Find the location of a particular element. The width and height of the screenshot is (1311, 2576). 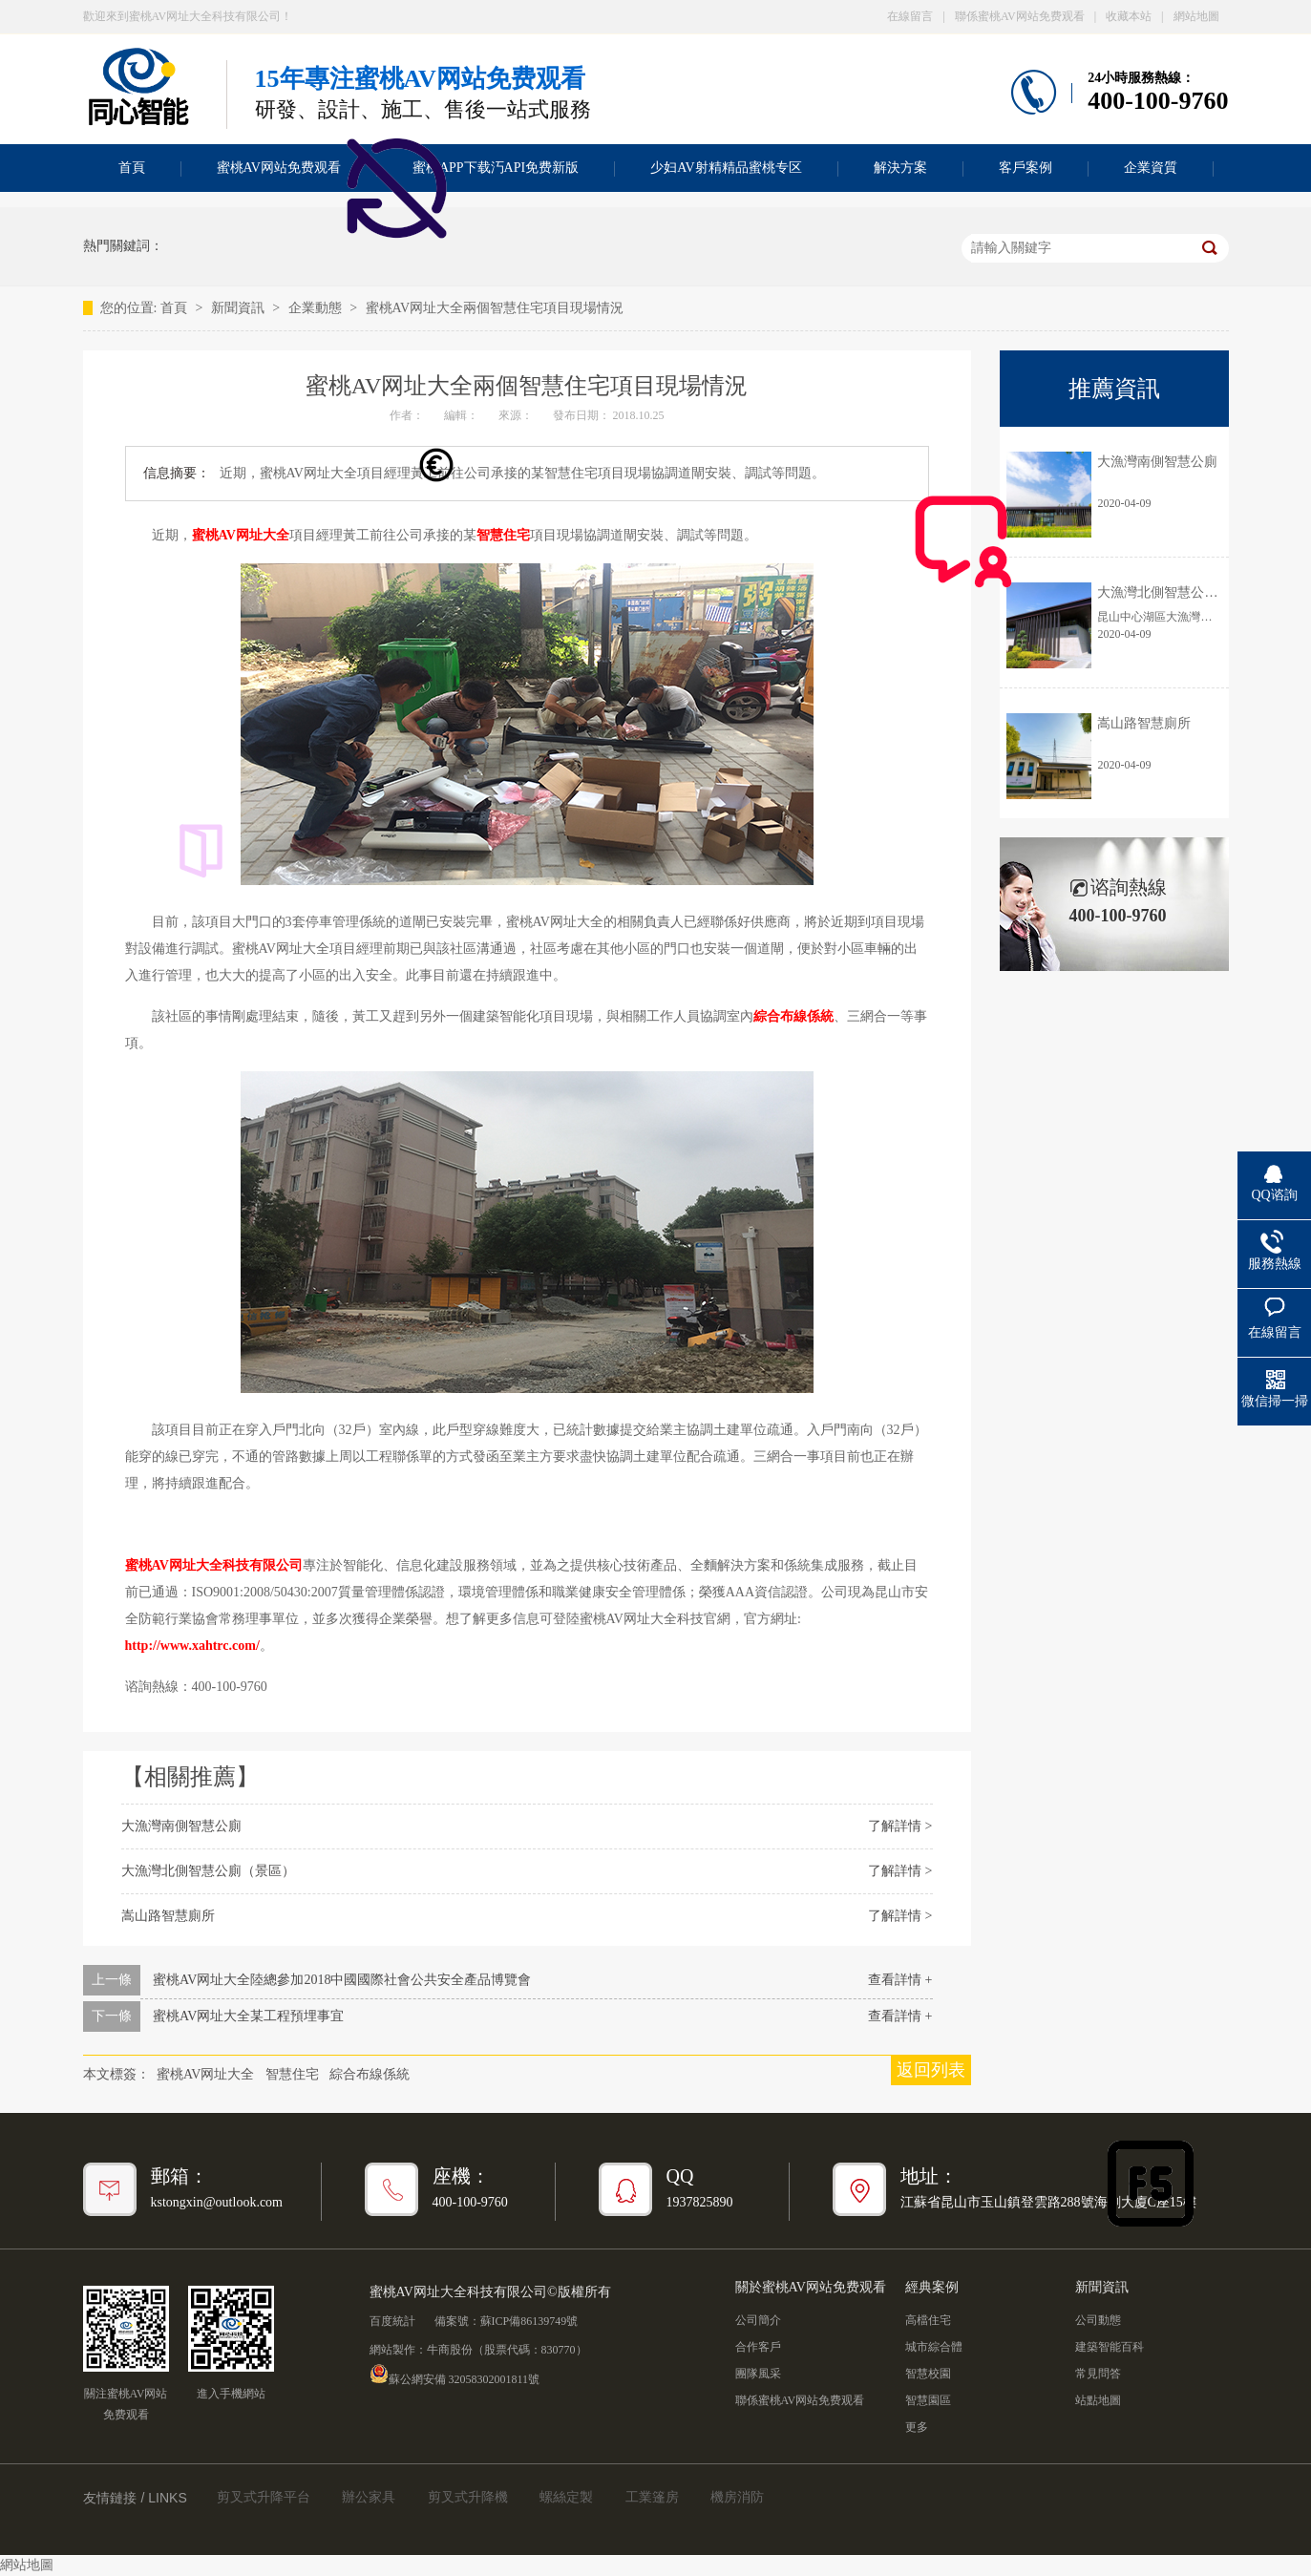

view balance in euros is located at coordinates (436, 465).